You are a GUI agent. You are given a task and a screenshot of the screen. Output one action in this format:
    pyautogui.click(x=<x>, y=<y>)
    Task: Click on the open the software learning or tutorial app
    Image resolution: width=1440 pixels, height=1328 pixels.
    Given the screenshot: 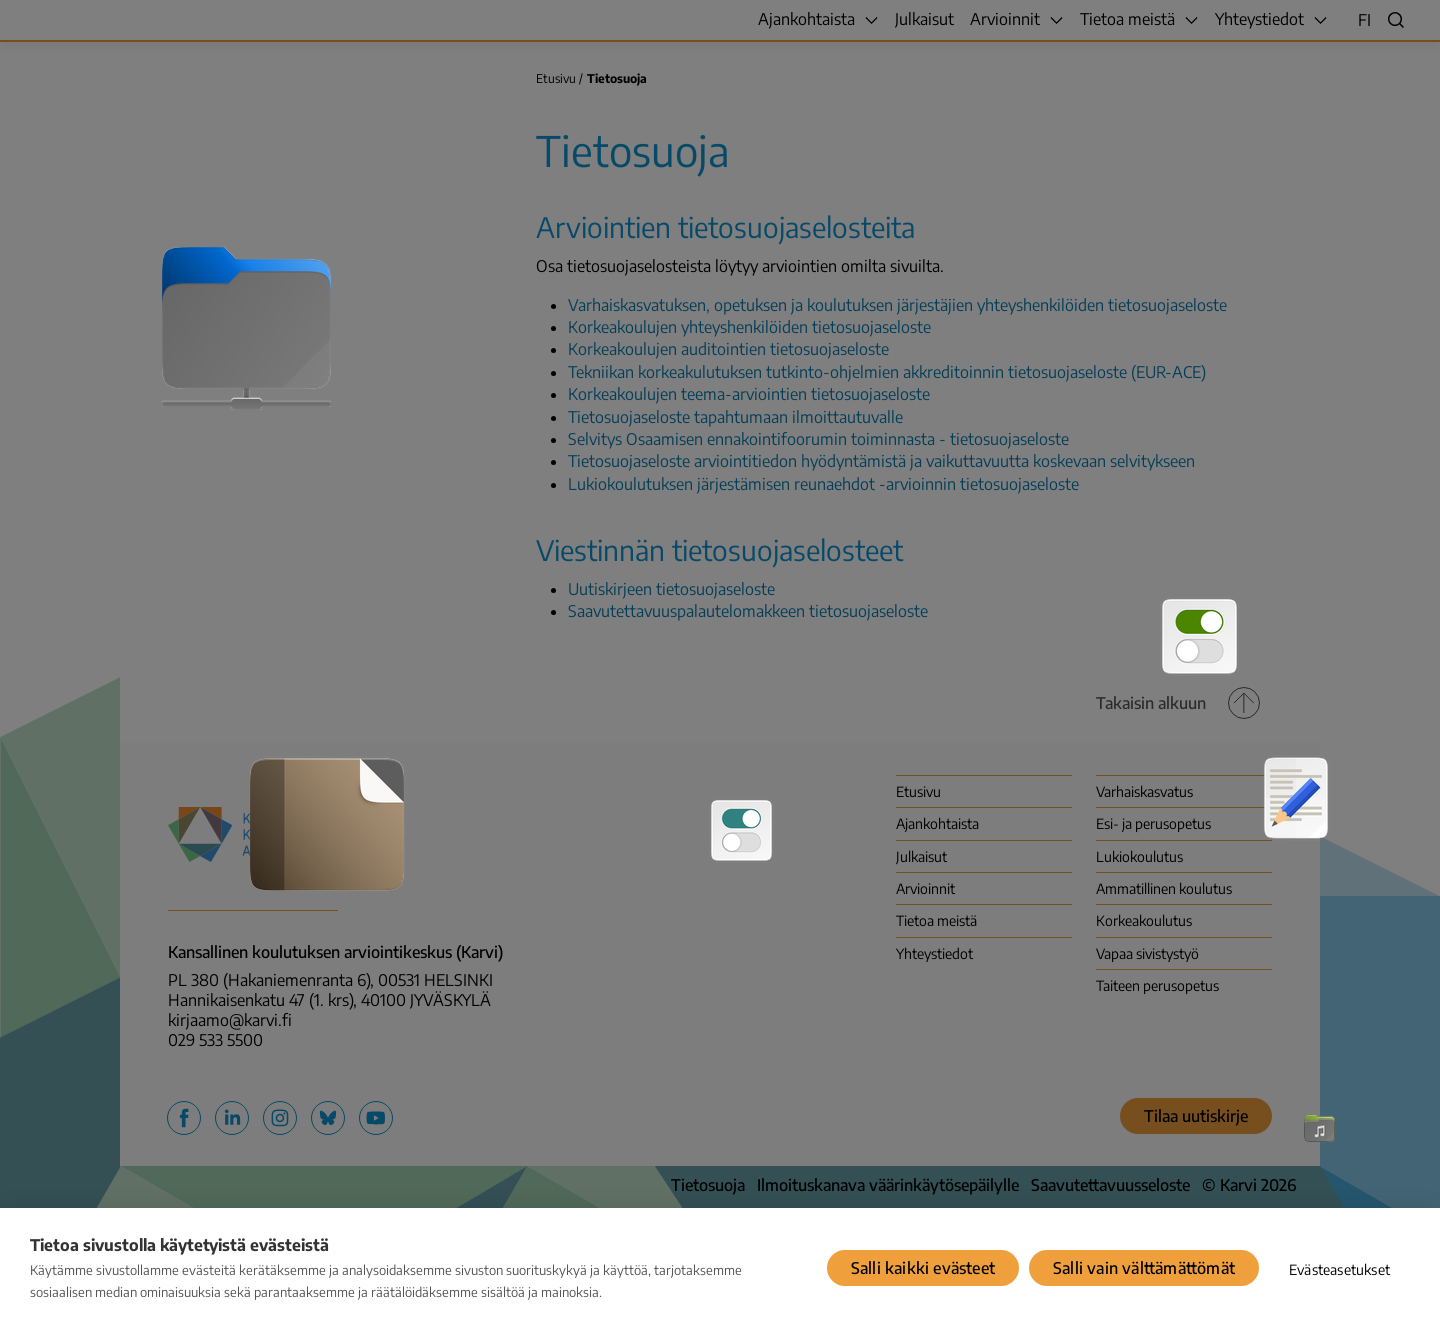 What is the action you would take?
    pyautogui.click(x=1296, y=798)
    